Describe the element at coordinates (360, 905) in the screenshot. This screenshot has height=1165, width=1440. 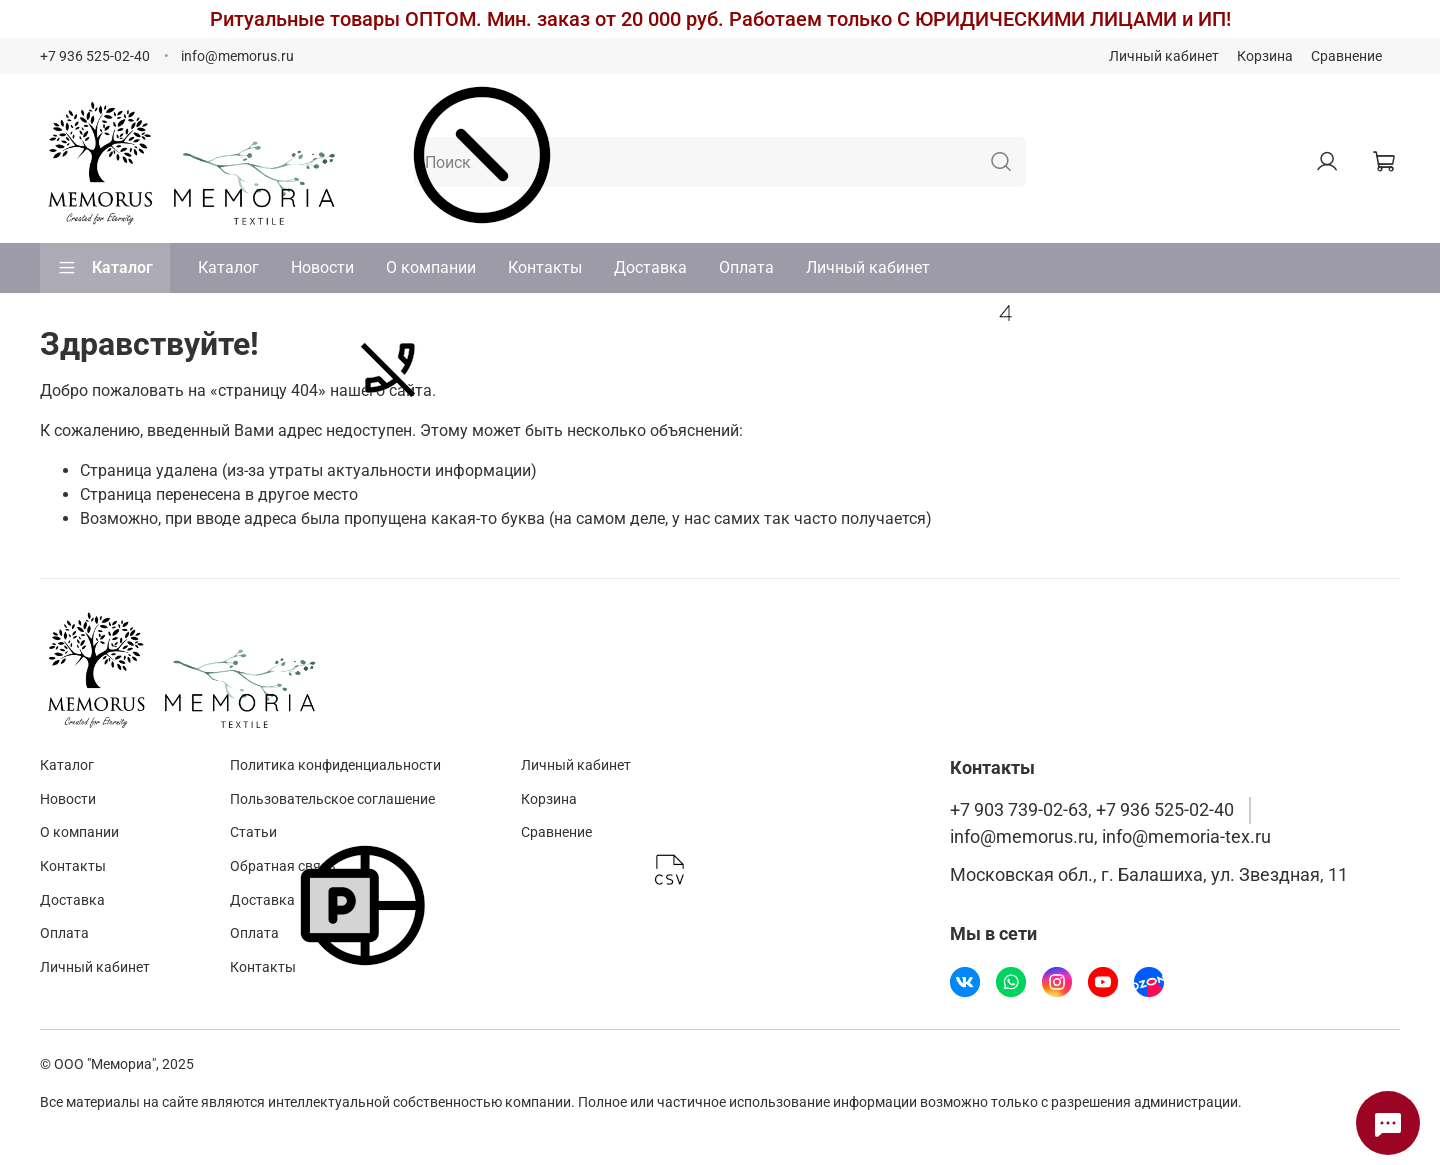
I see `open Microsoft PowerPoint` at that location.